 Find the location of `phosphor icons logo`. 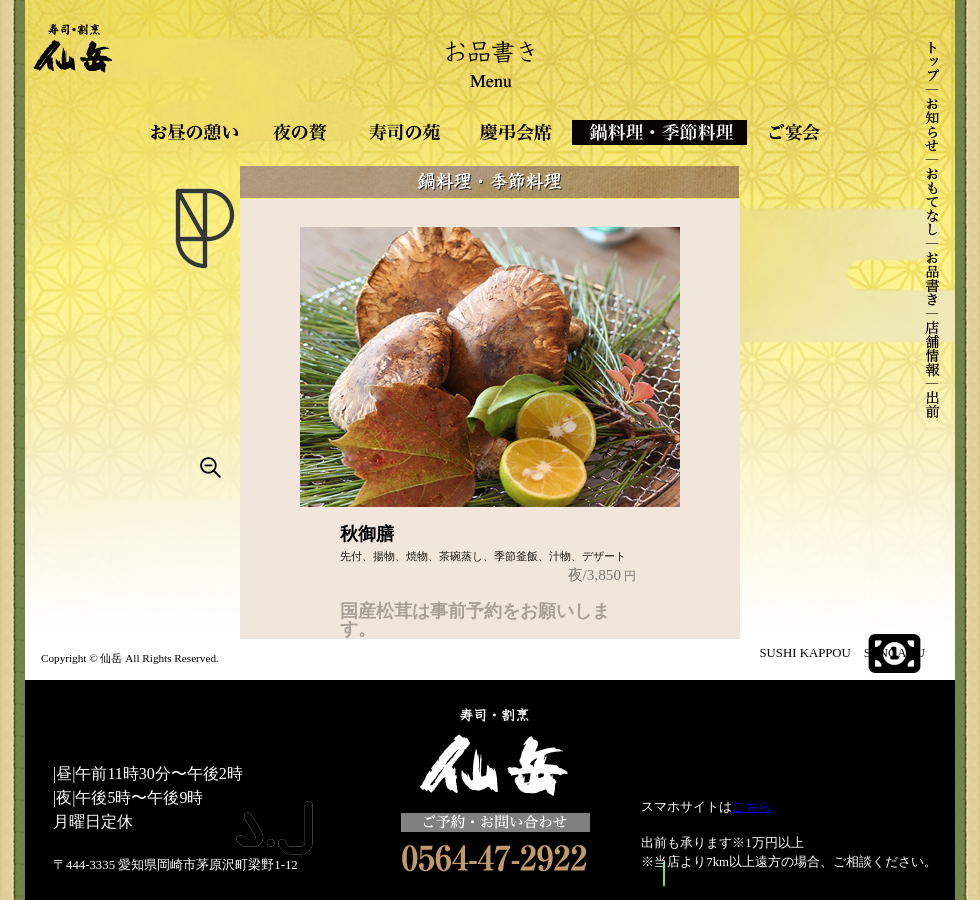

phosphor icons logo is located at coordinates (199, 224).